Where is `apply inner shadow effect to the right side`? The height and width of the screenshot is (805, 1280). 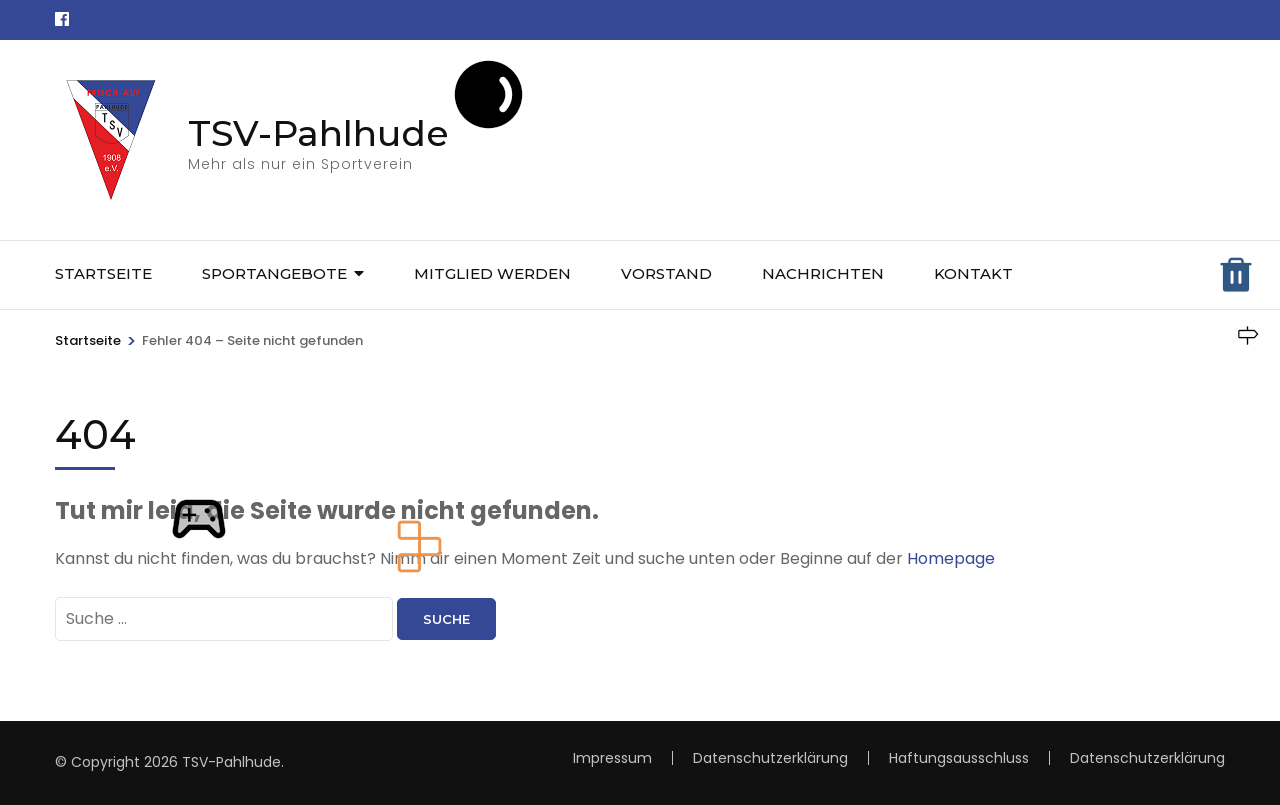 apply inner shadow effect to the right side is located at coordinates (488, 94).